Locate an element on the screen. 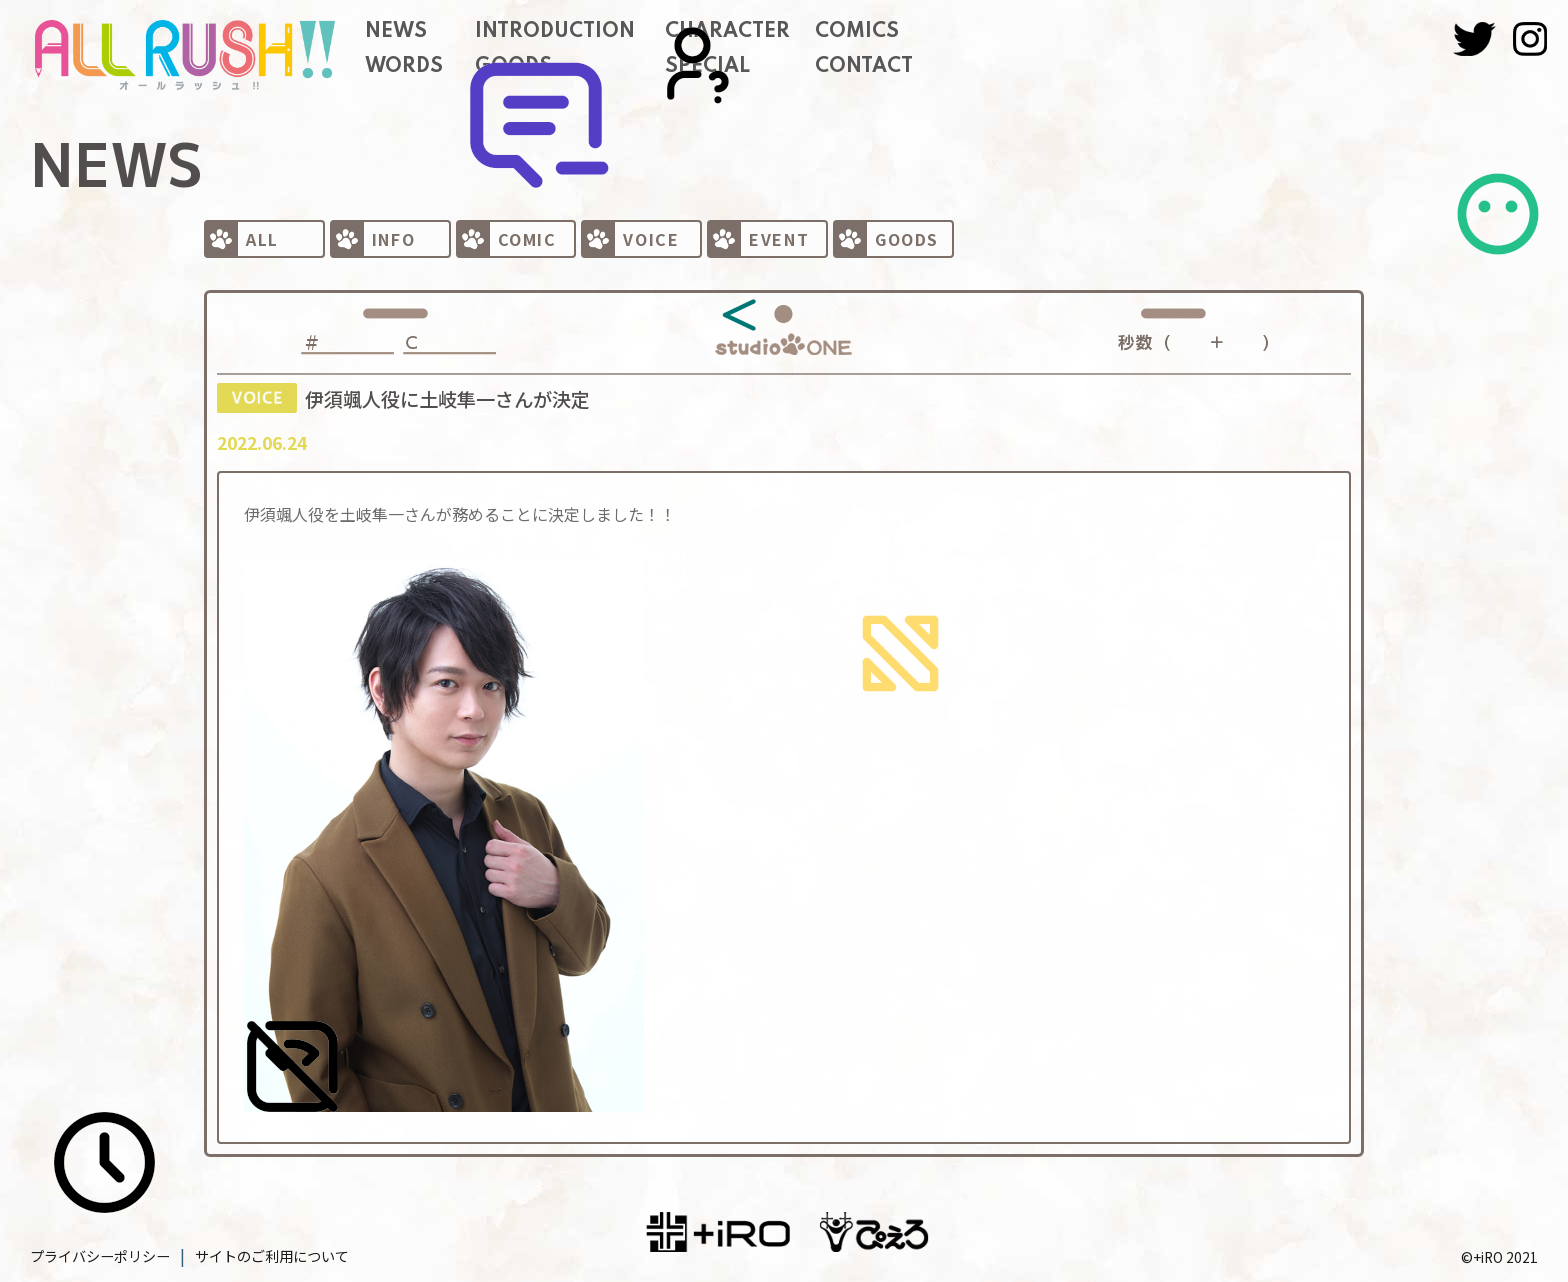 The height and width of the screenshot is (1282, 1568). view time or clock settings is located at coordinates (104, 1162).